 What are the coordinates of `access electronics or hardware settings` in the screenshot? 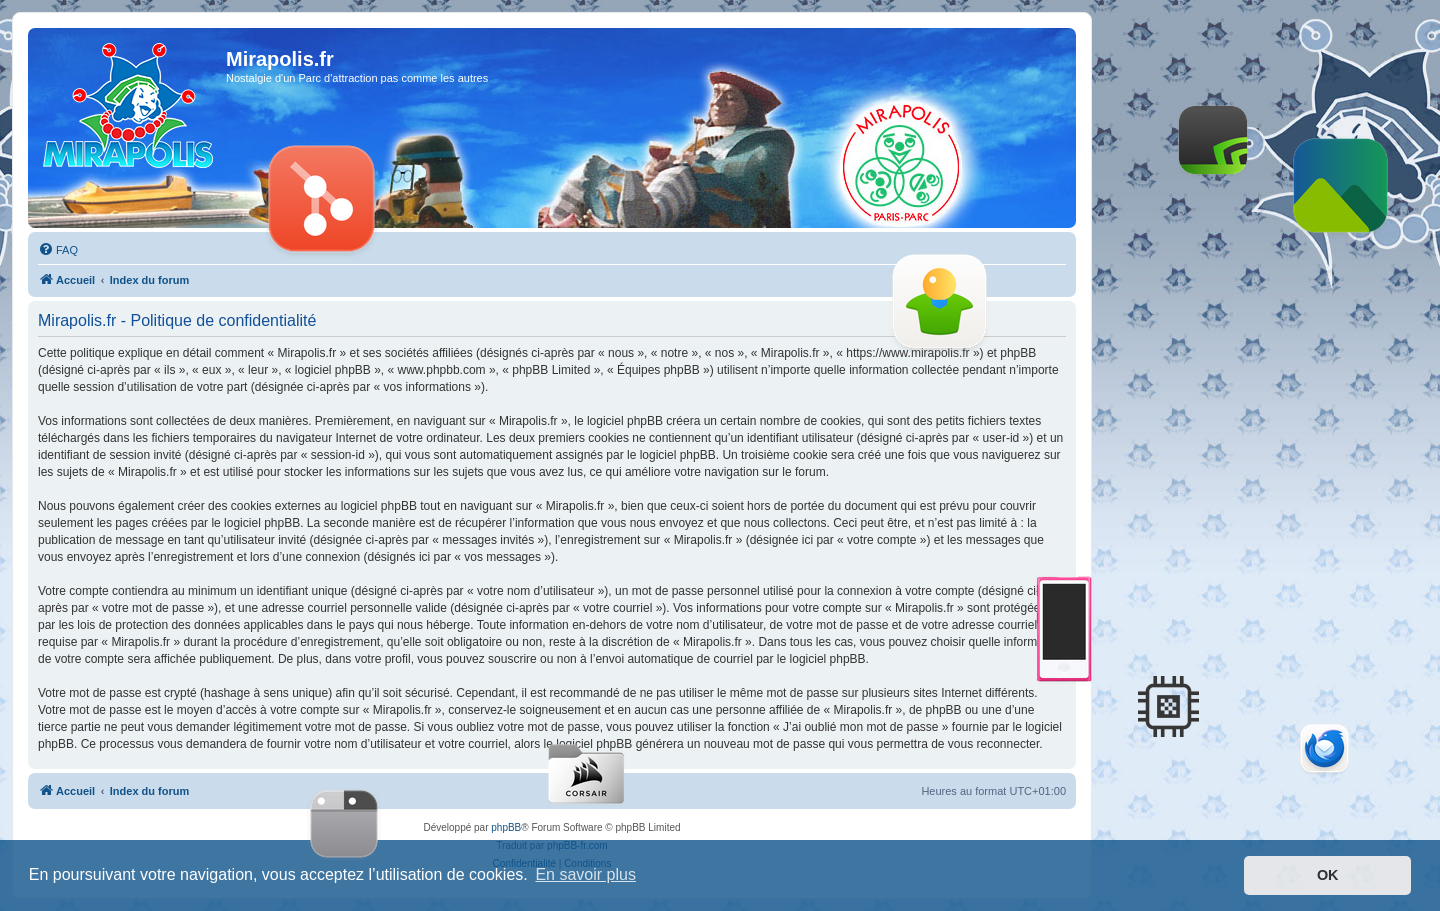 It's located at (1168, 706).